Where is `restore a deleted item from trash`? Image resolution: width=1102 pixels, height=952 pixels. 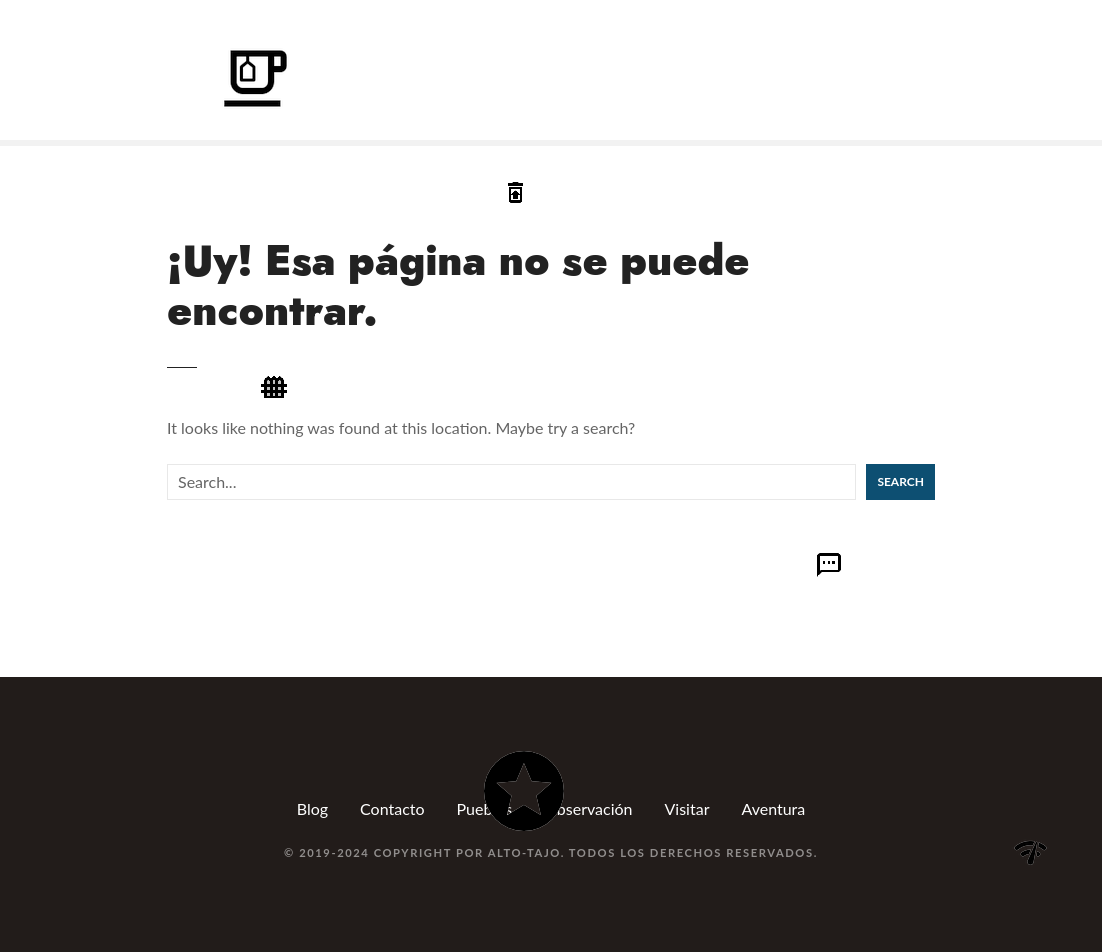 restore a deleted item from trash is located at coordinates (515, 192).